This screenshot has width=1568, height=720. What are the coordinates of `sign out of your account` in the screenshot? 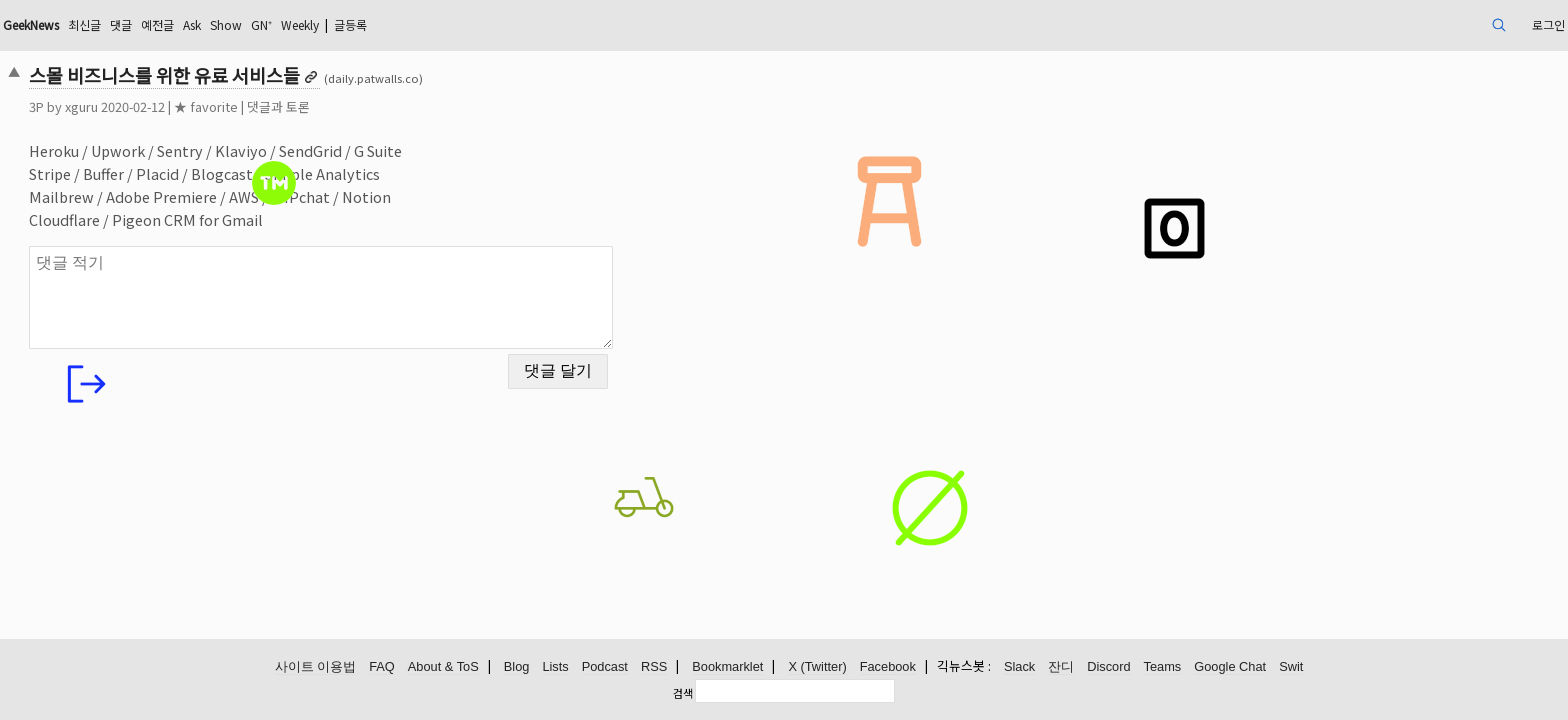 It's located at (85, 384).